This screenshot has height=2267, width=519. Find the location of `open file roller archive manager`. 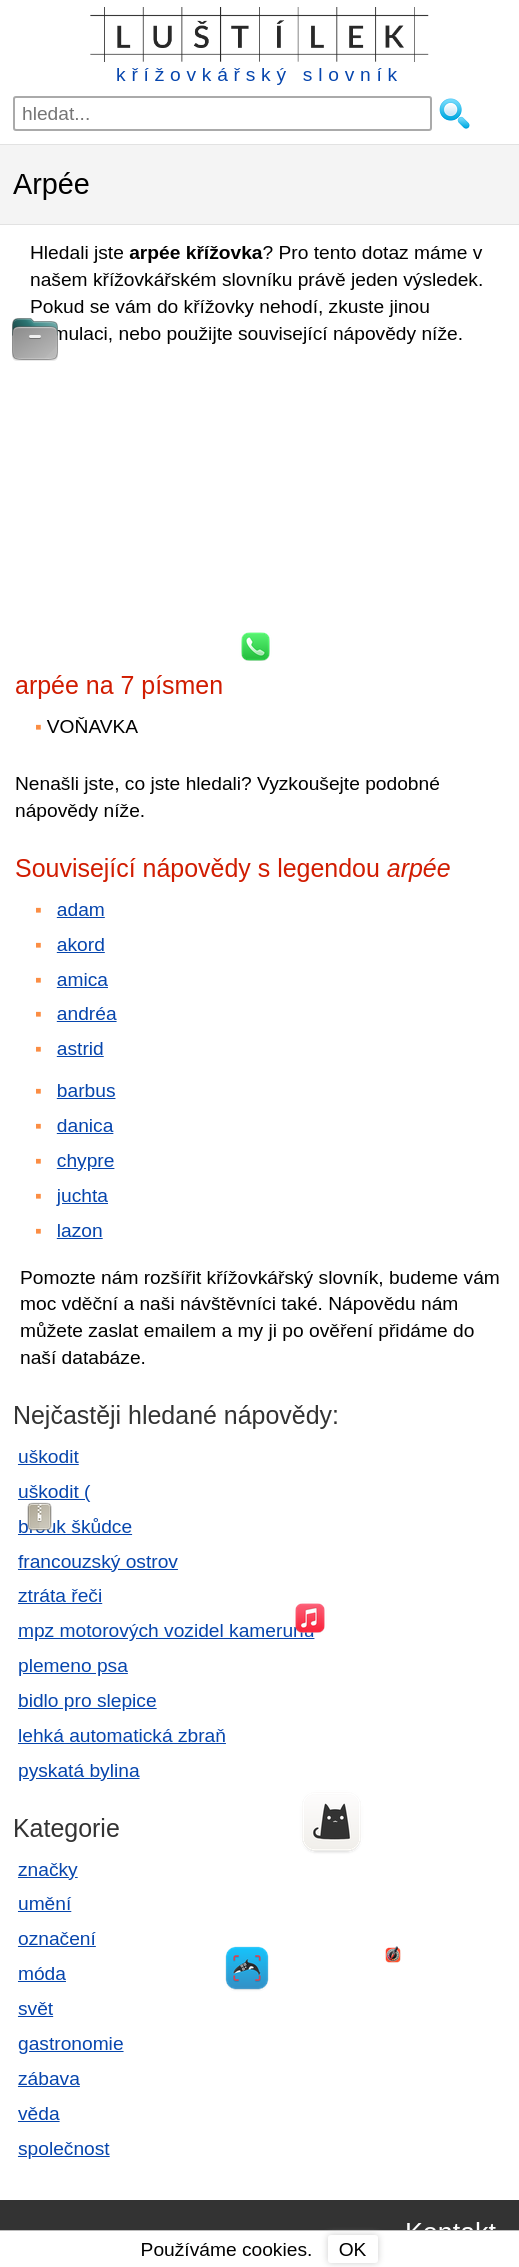

open file roller archive manager is located at coordinates (39, 1516).